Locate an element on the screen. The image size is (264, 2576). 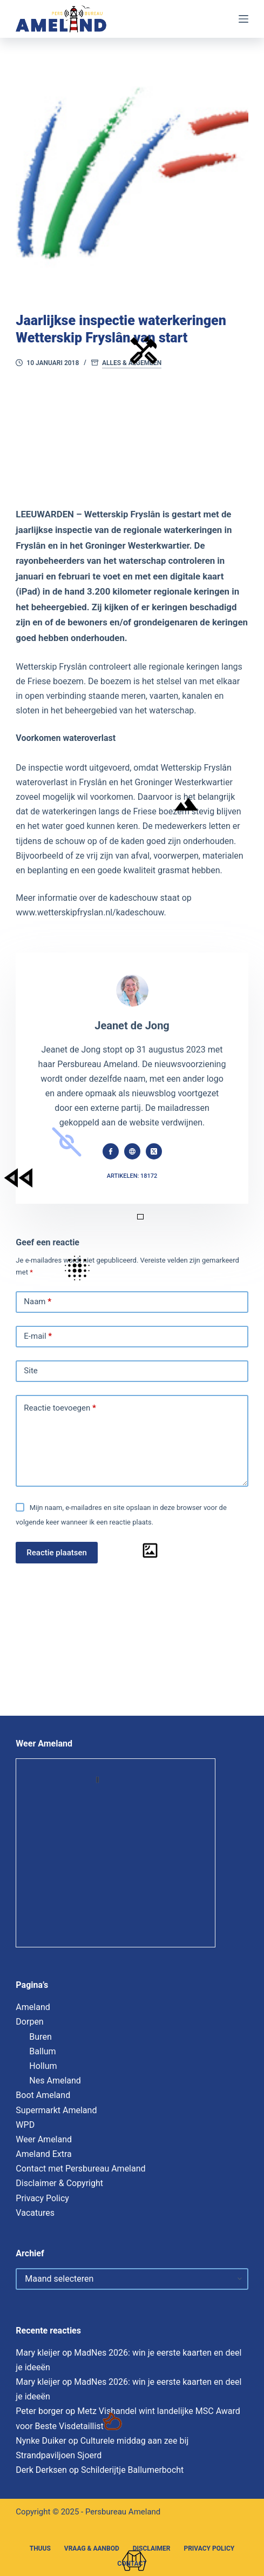
switch to satellite map view is located at coordinates (150, 1550).